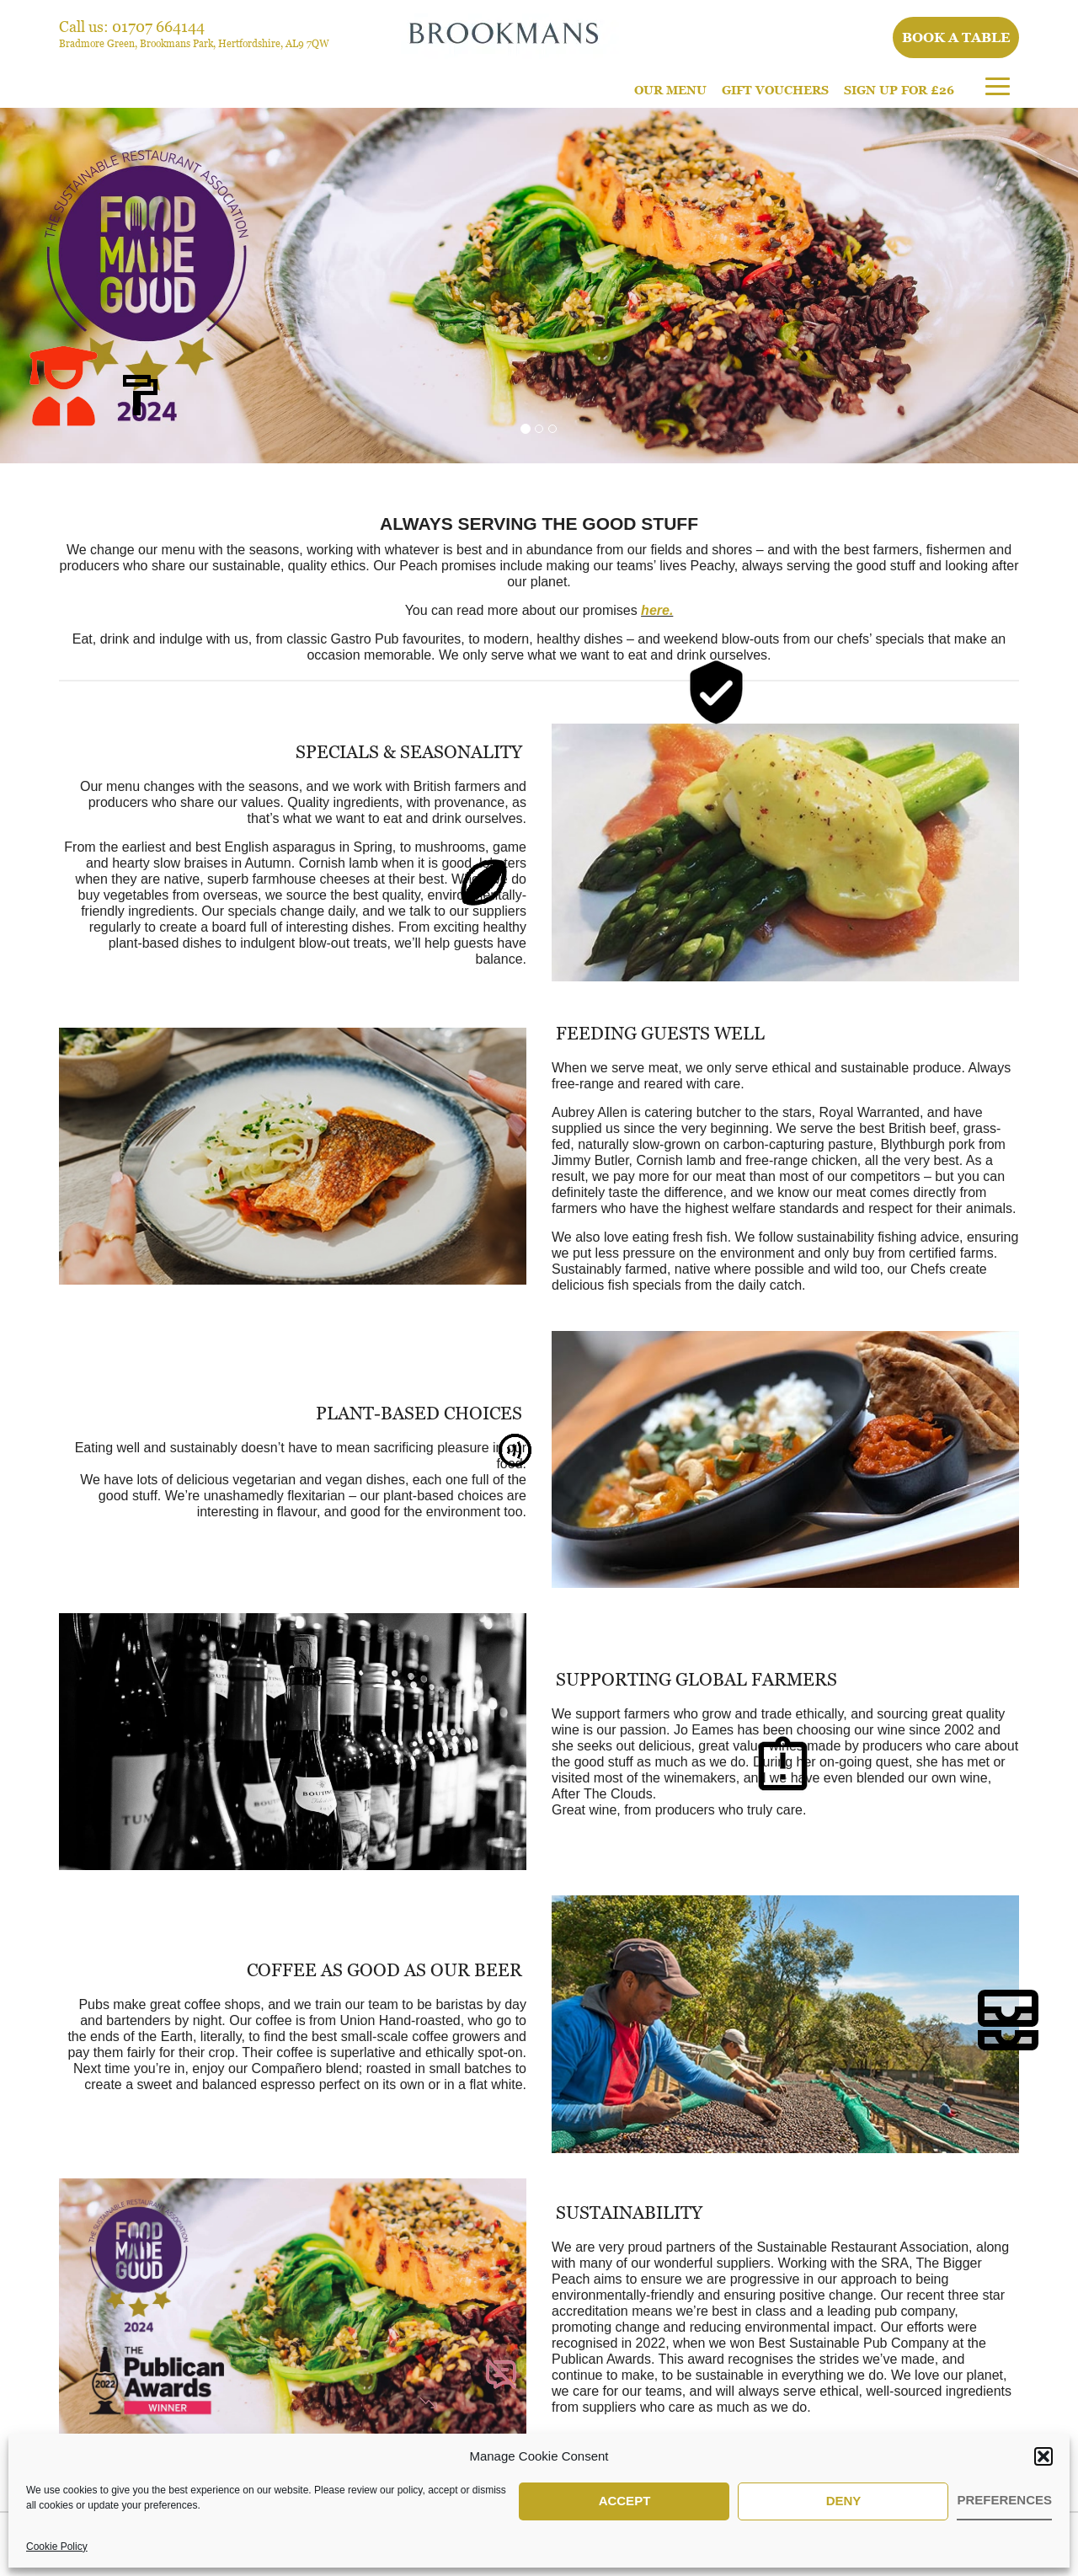 The height and width of the screenshot is (2576, 1078). What do you see at coordinates (139, 395) in the screenshot?
I see `apply formatting style to selected content` at bounding box center [139, 395].